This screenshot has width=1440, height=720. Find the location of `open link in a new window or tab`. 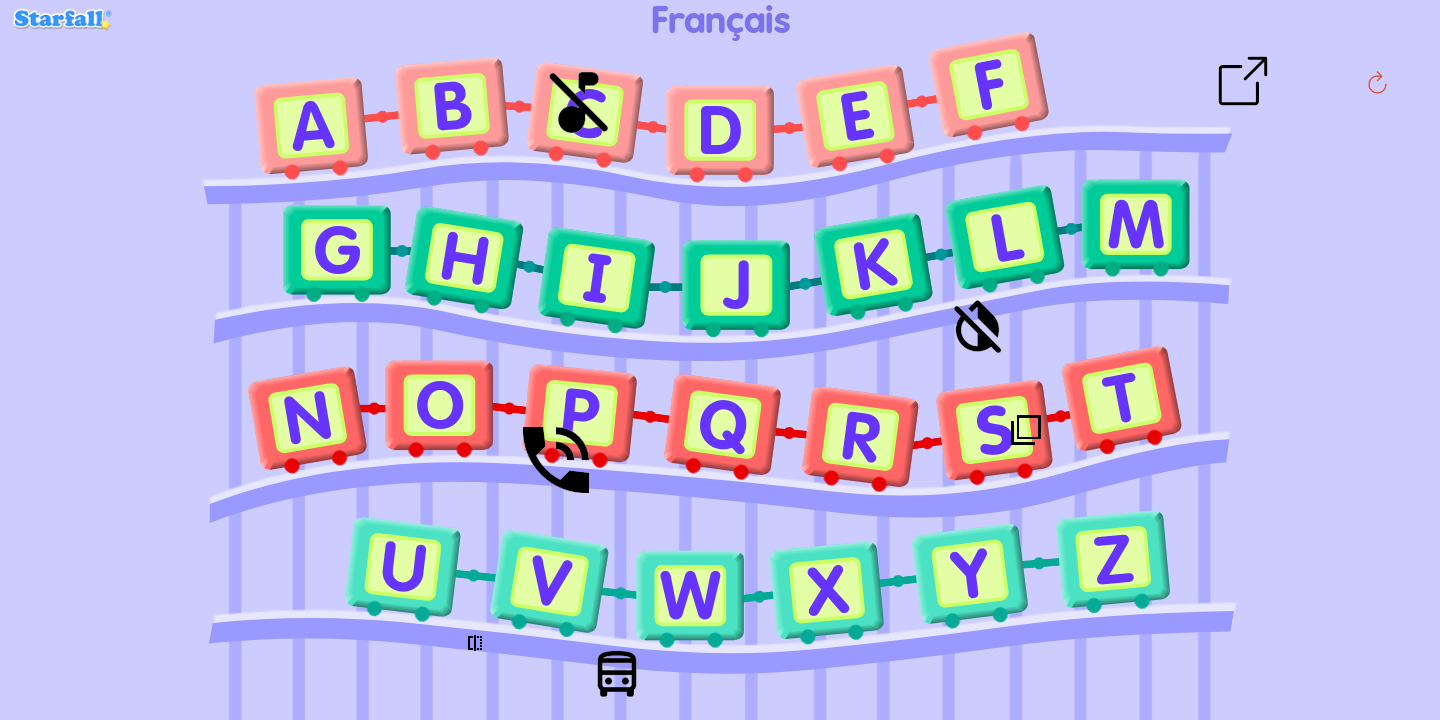

open link in a new window or tab is located at coordinates (1243, 81).